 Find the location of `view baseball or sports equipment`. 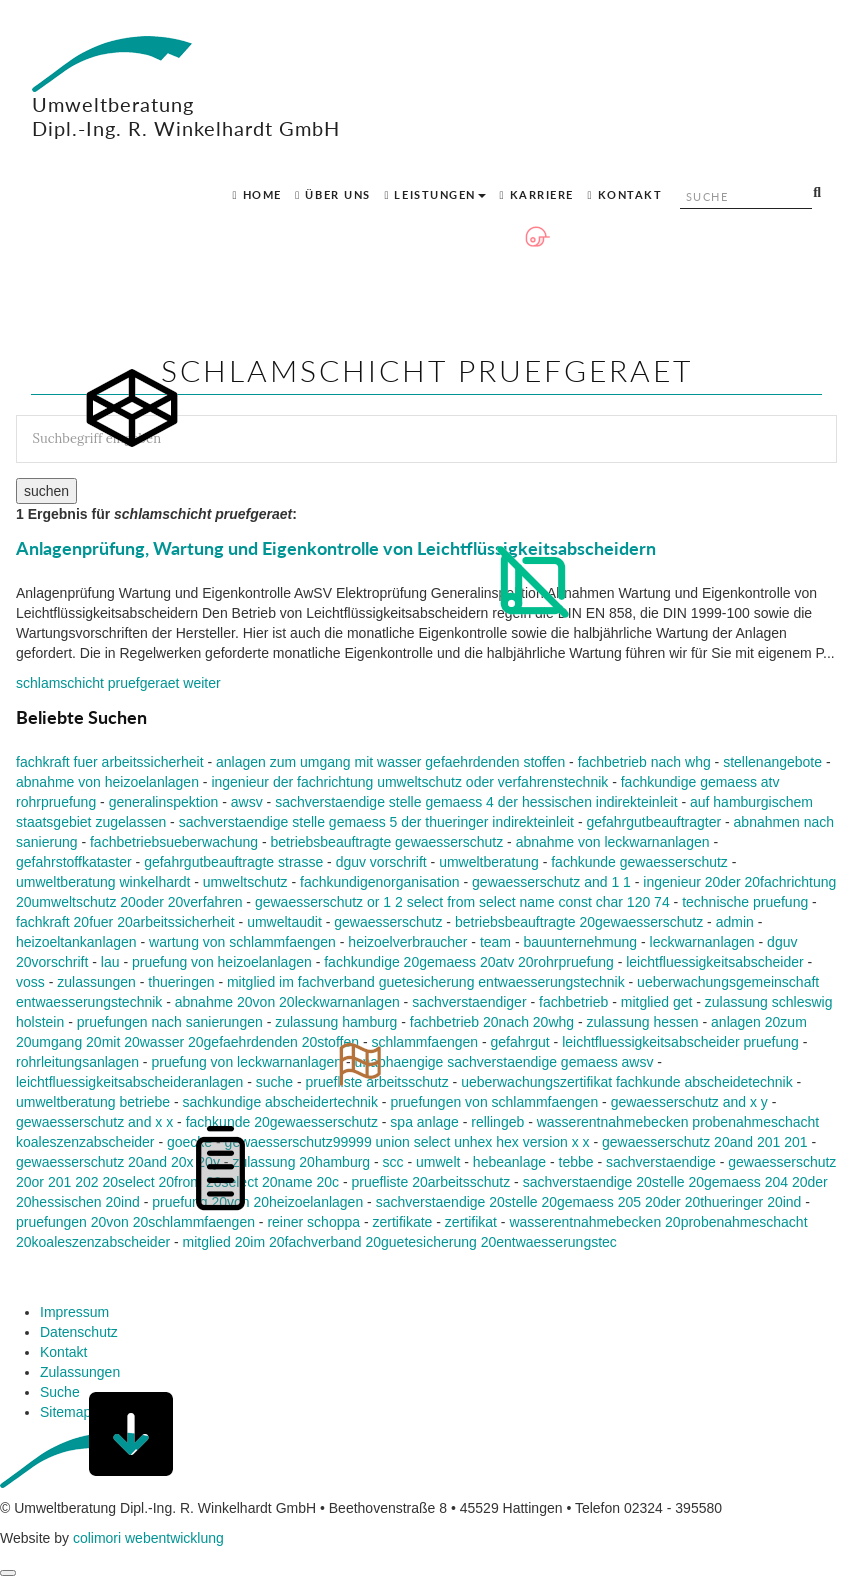

view baseball or sports equipment is located at coordinates (537, 237).